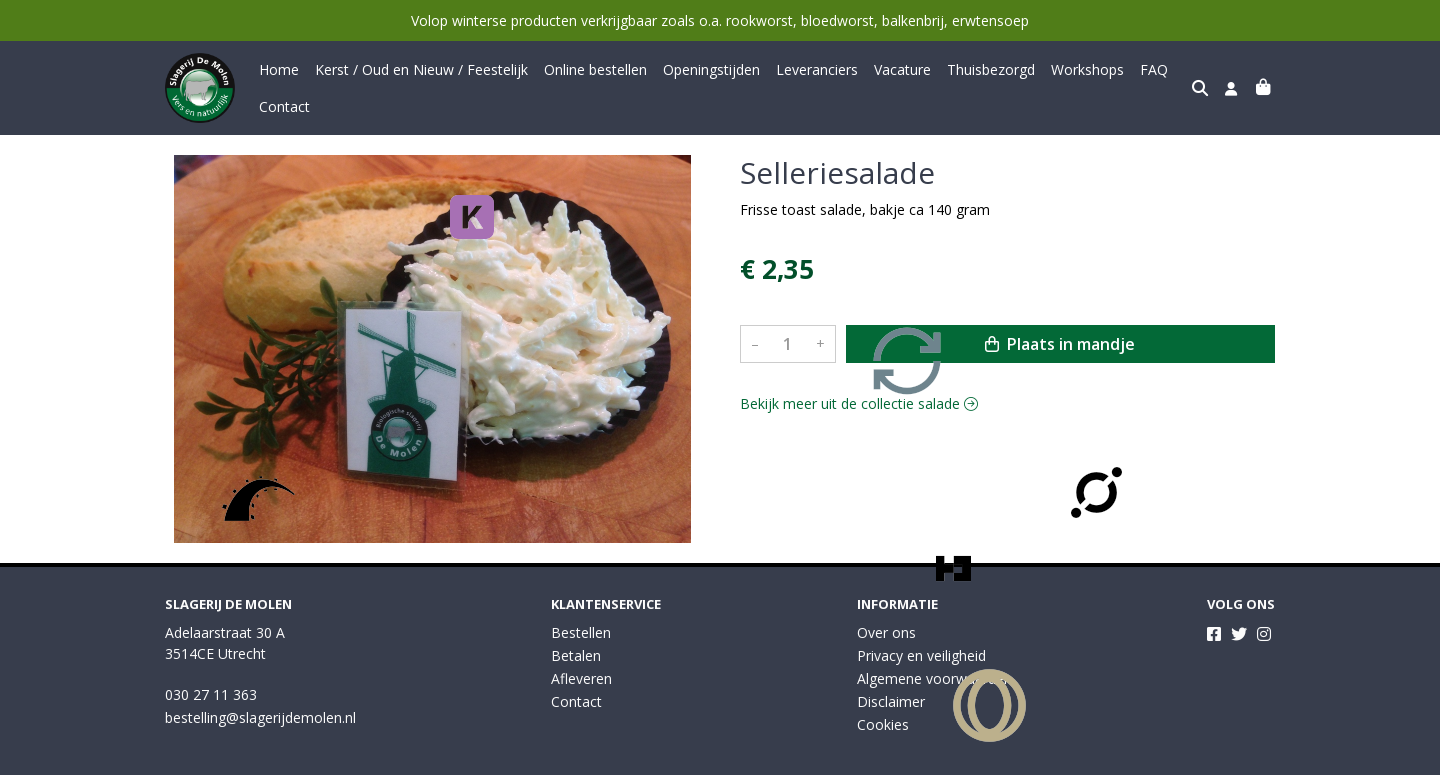 The height and width of the screenshot is (775, 1440). I want to click on better auth authentication service logo, so click(953, 568).